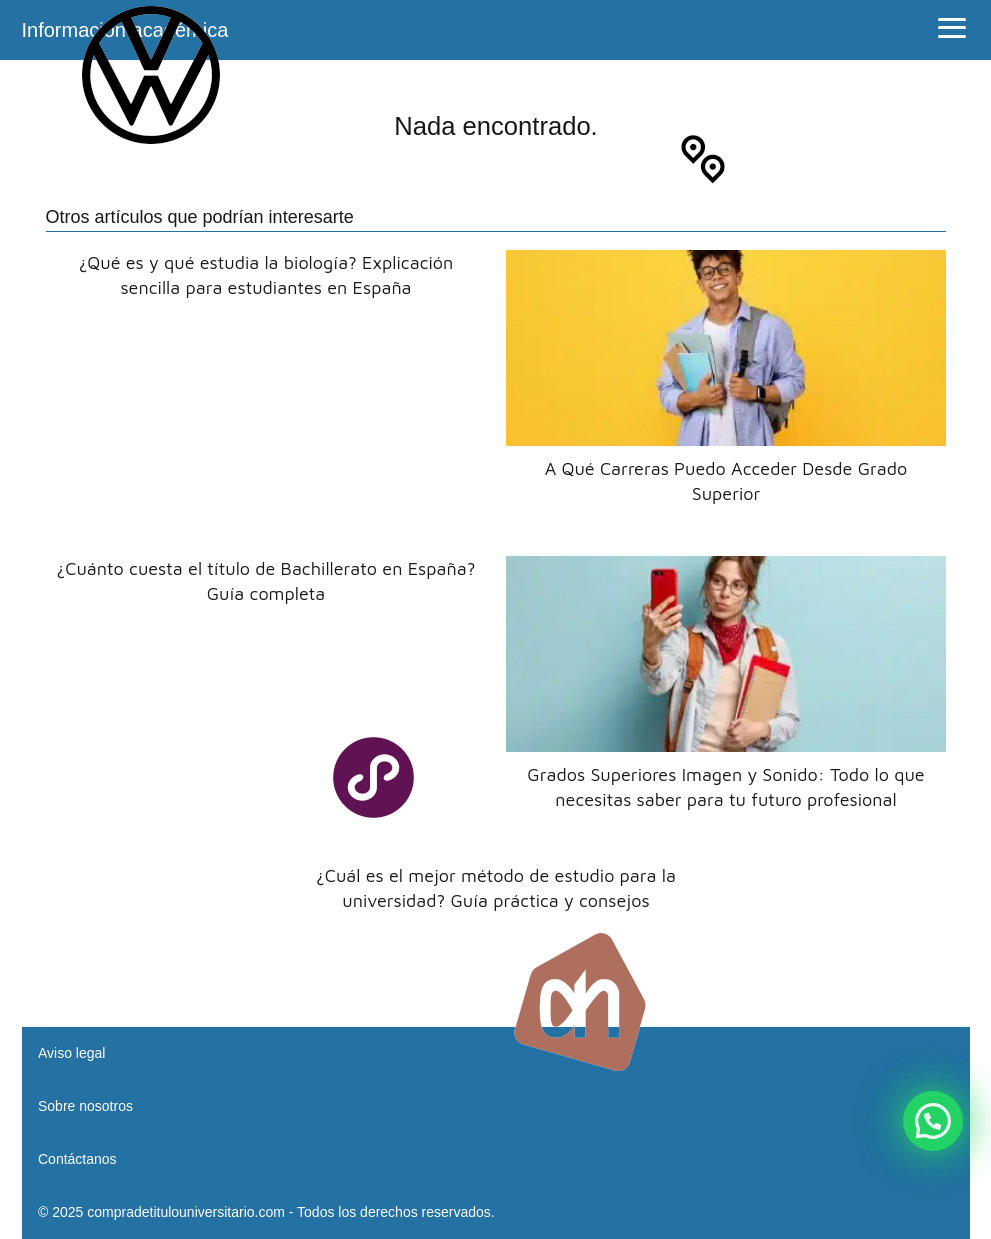 The width and height of the screenshot is (991, 1239). Describe the element at coordinates (373, 777) in the screenshot. I see `open wechat mini program` at that location.